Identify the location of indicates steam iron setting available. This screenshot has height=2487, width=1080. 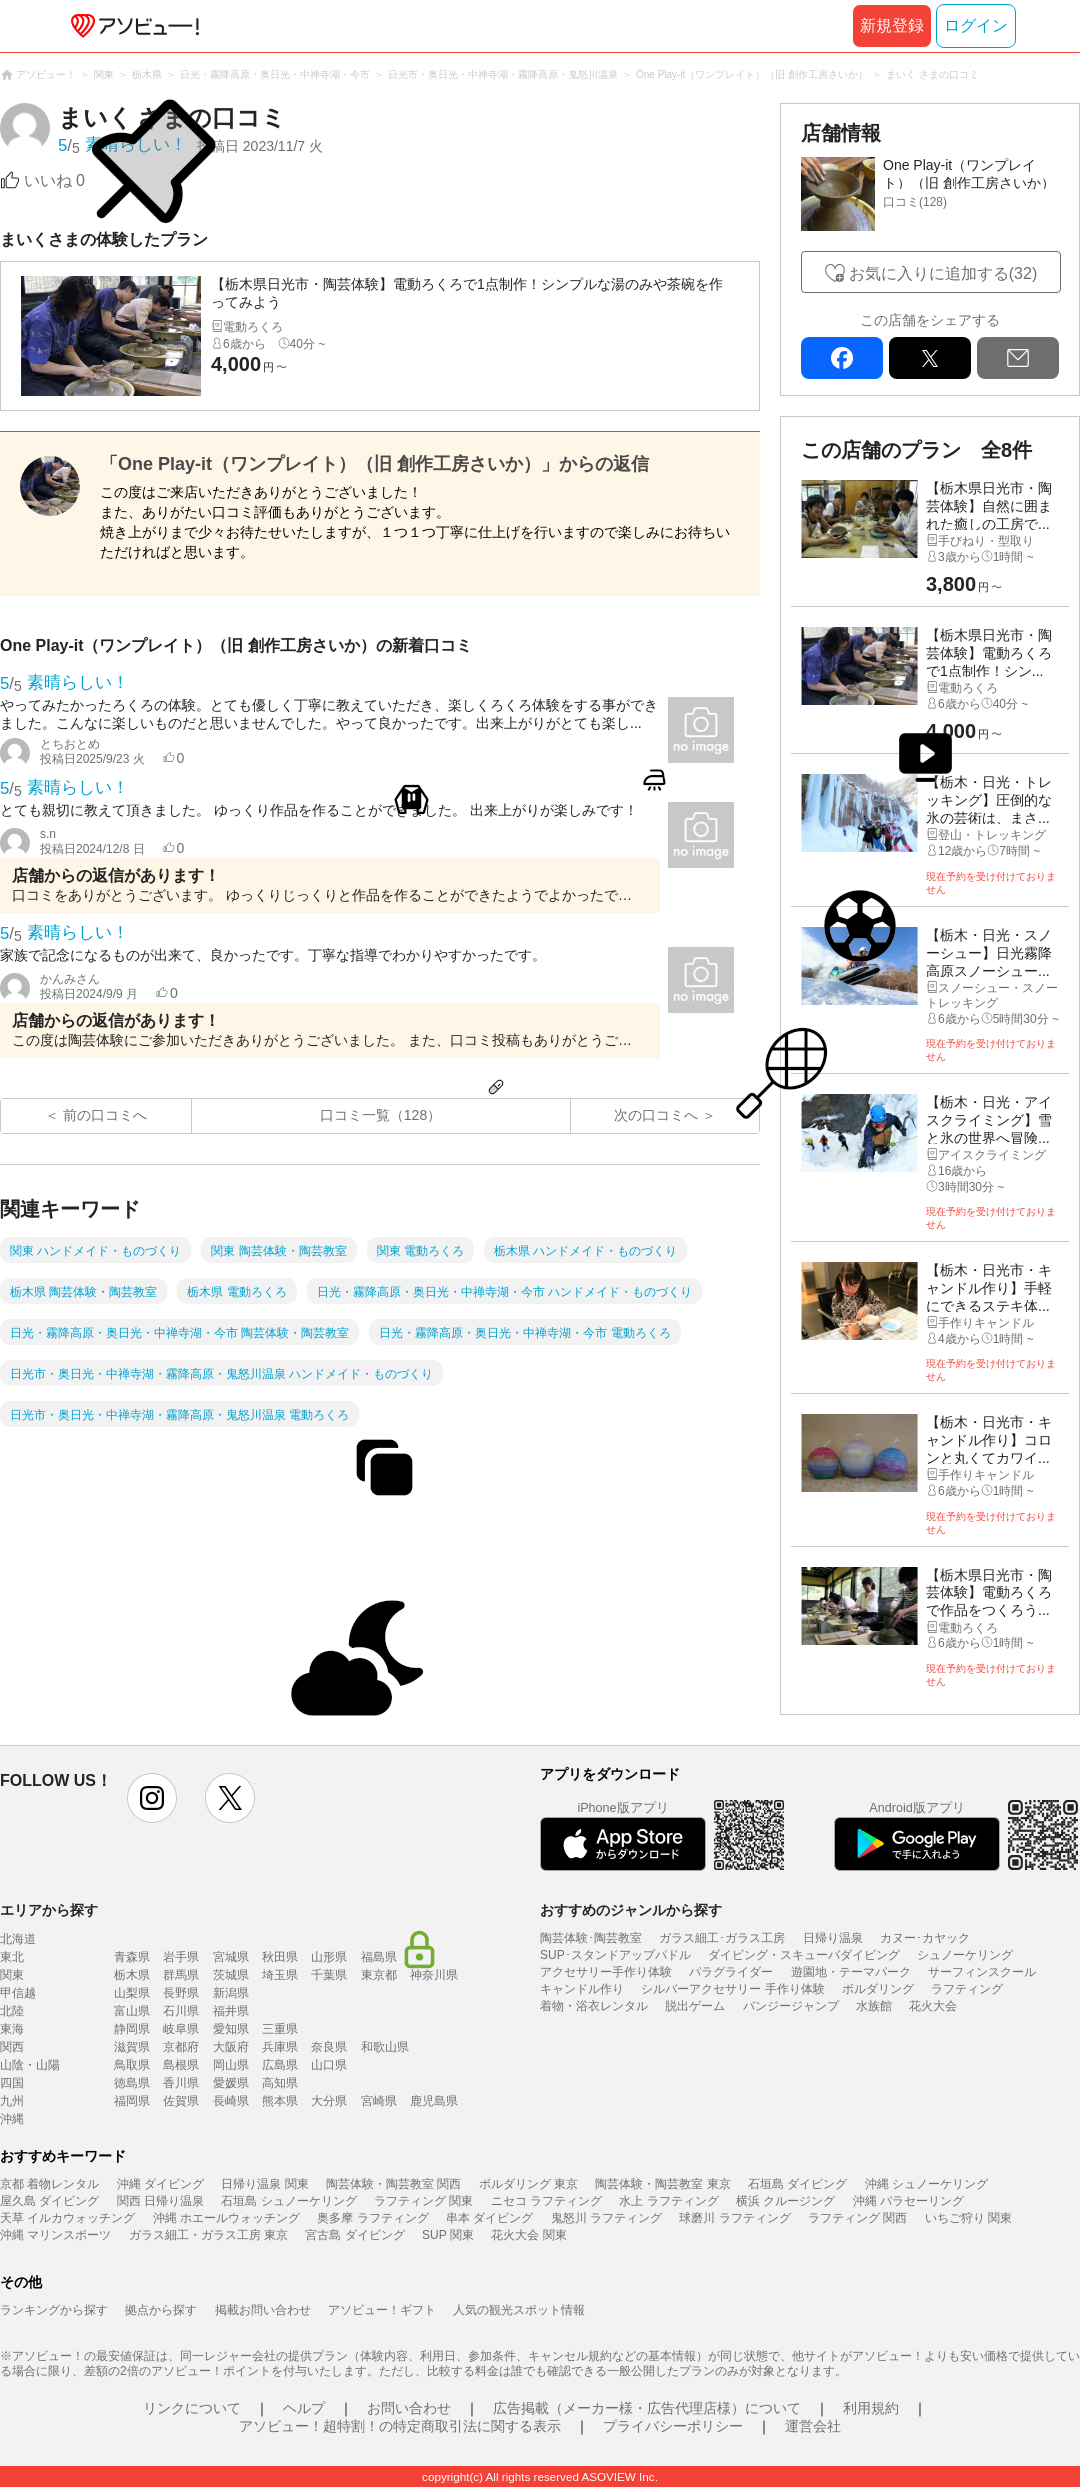
(654, 779).